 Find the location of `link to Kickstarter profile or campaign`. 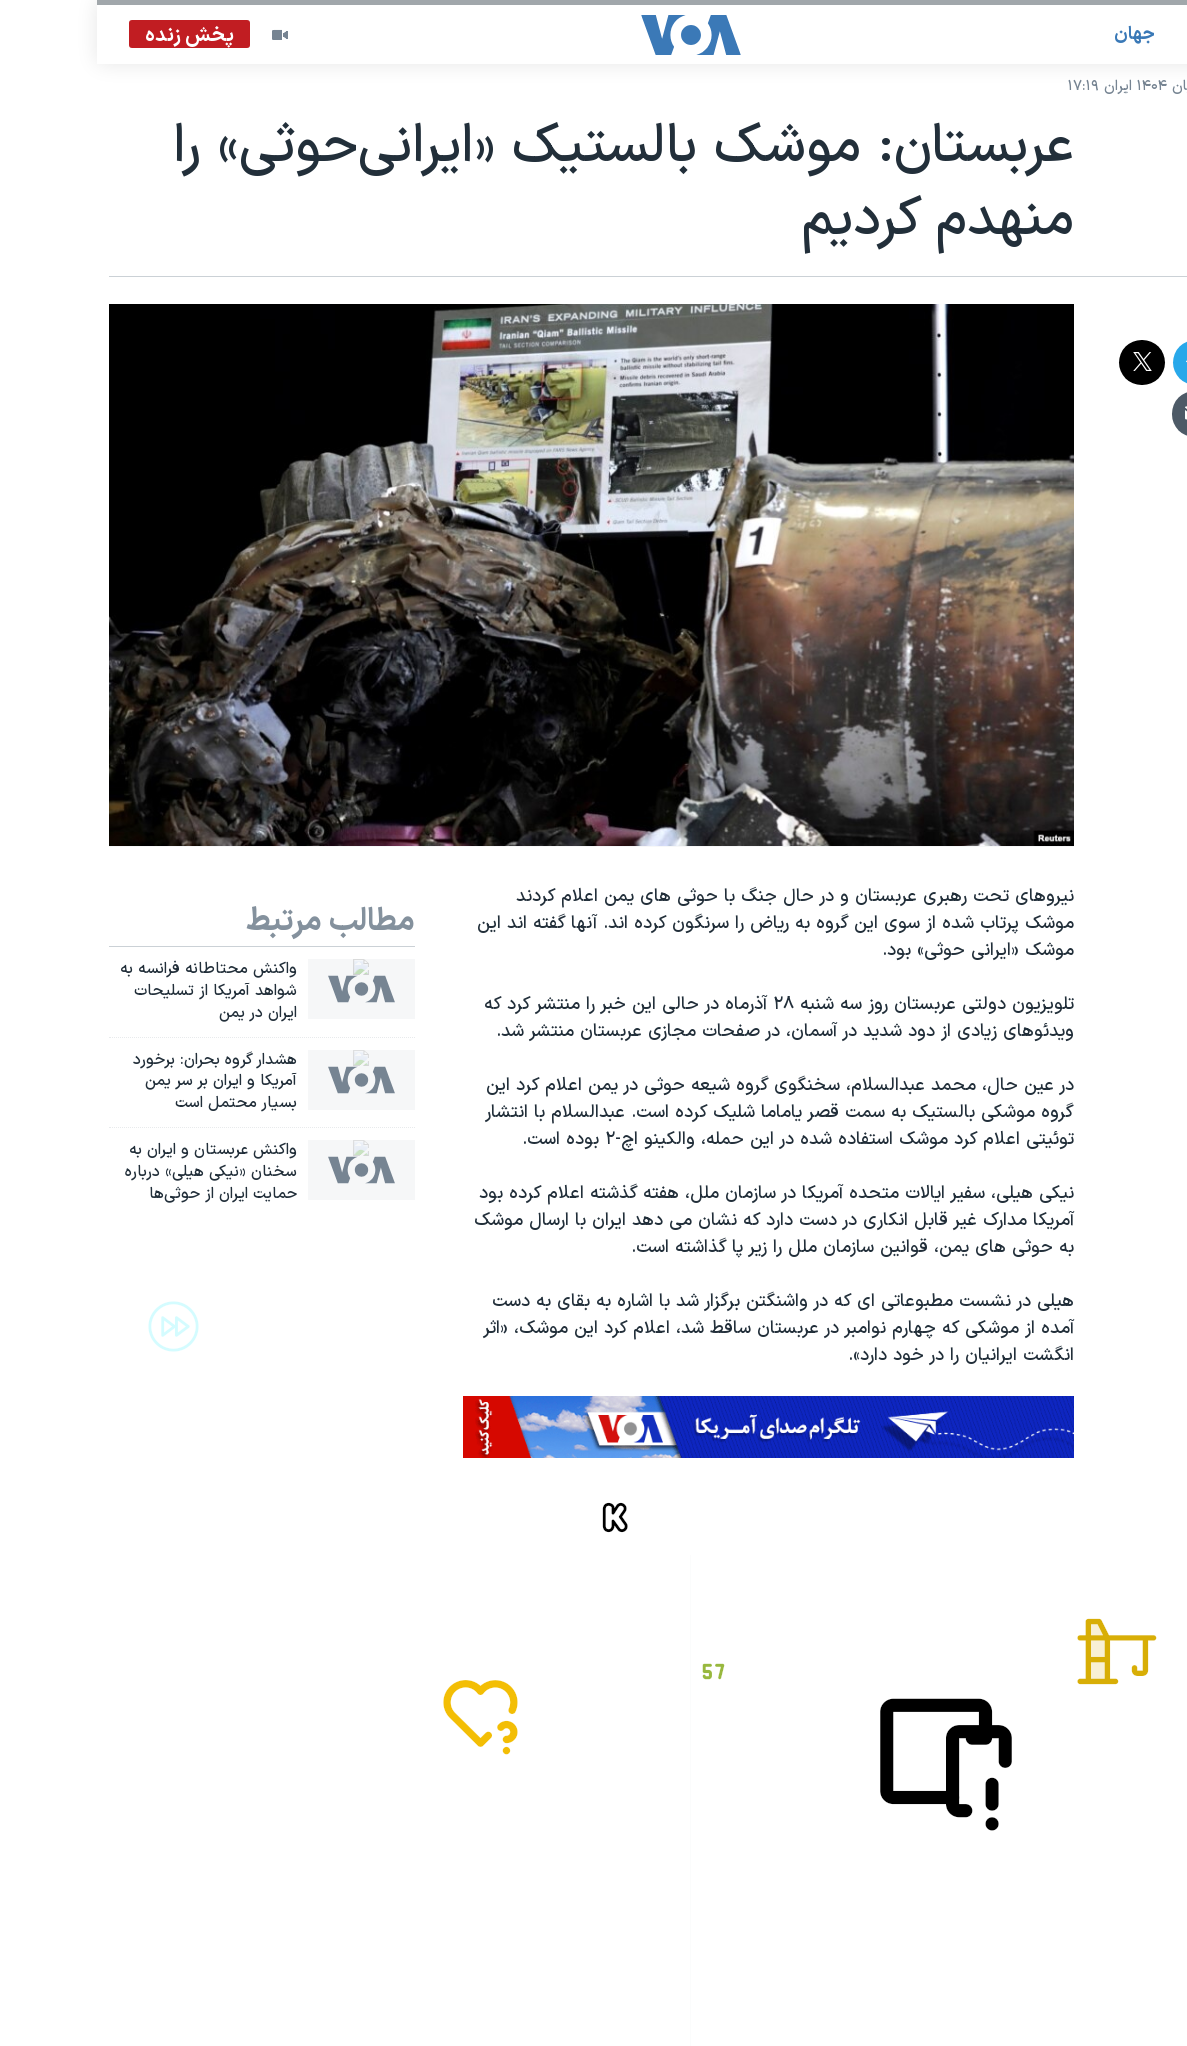

link to Kickstarter profile or campaign is located at coordinates (614, 1517).